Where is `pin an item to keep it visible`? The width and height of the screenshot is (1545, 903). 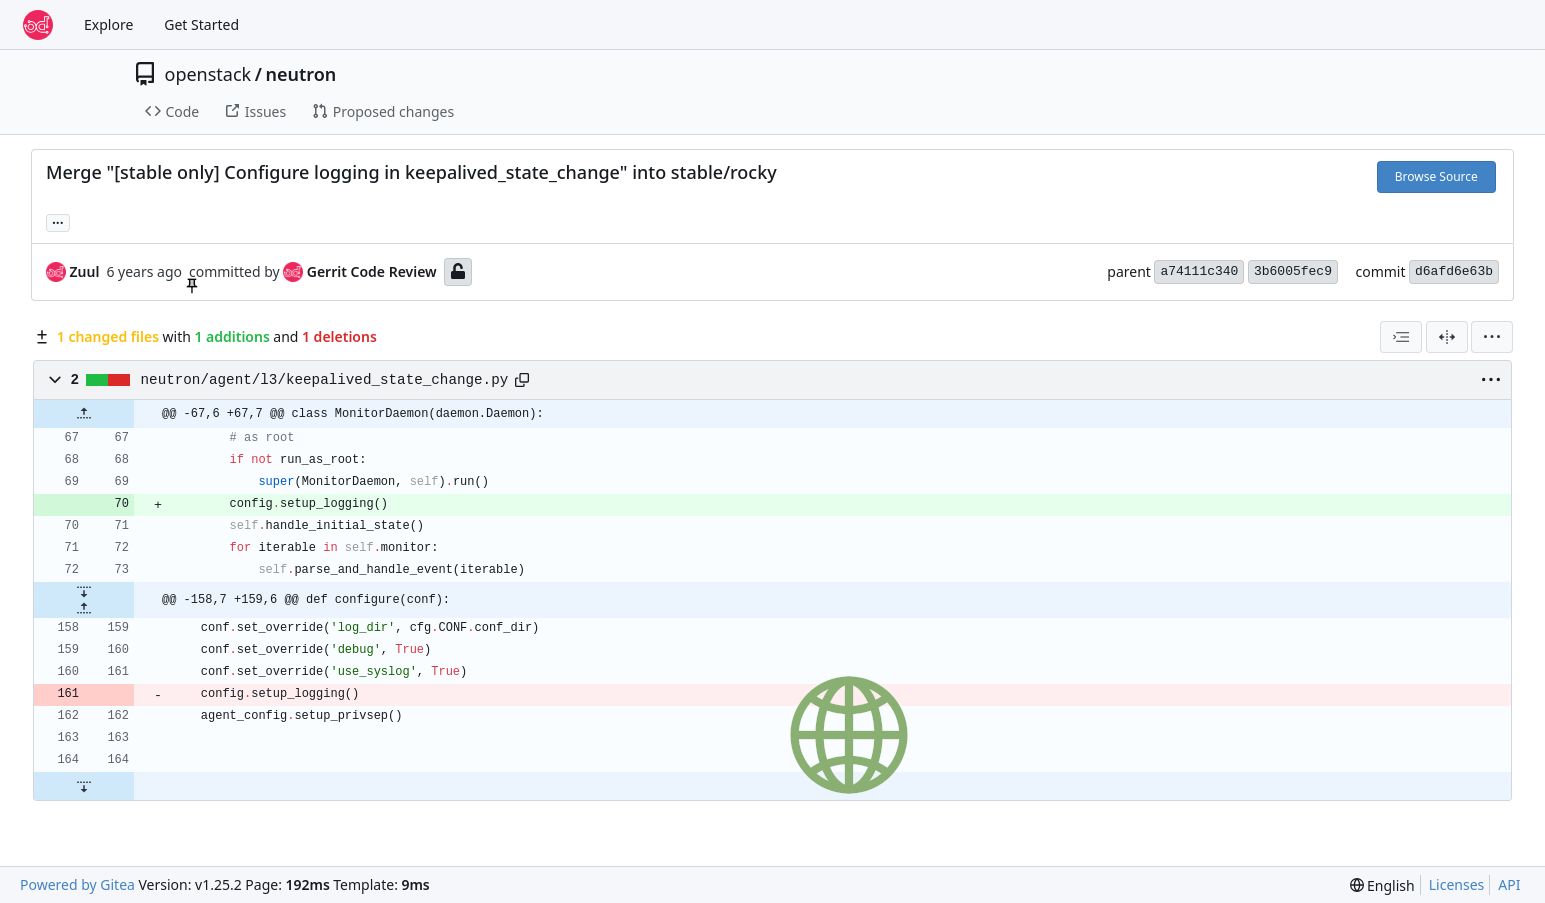
pin an item to keep it visible is located at coordinates (192, 286).